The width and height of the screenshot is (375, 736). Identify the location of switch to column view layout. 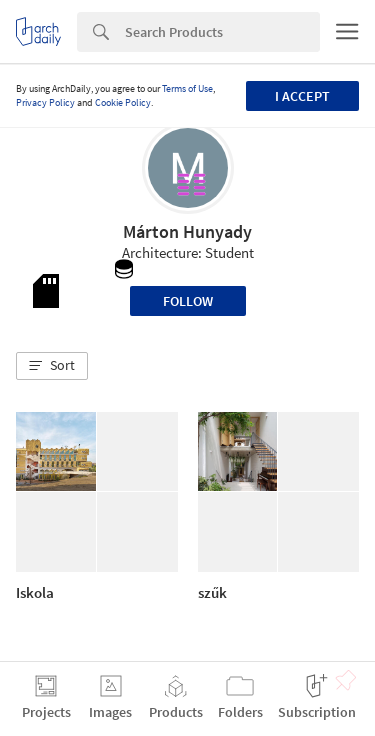
(191, 184).